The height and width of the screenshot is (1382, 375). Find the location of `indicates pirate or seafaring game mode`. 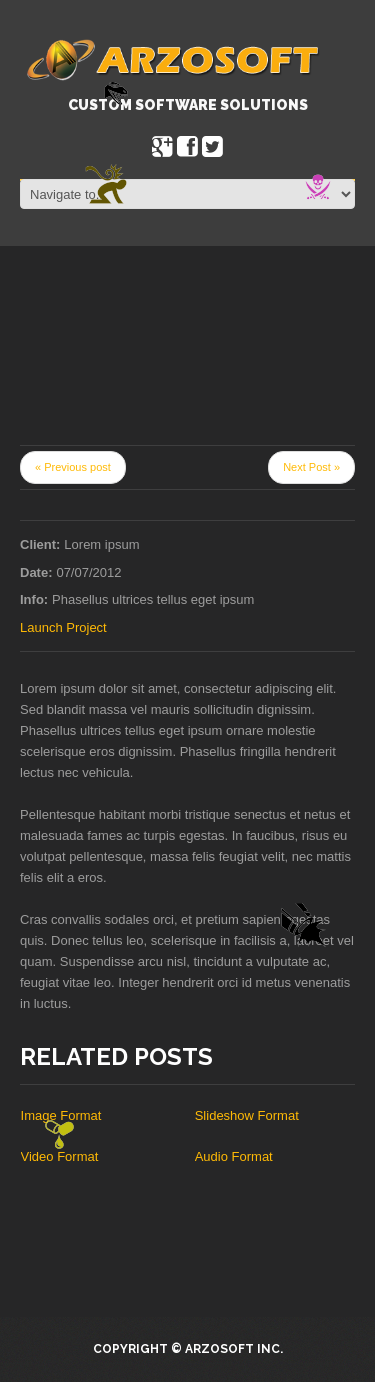

indicates pirate or seafaring game mode is located at coordinates (318, 187).